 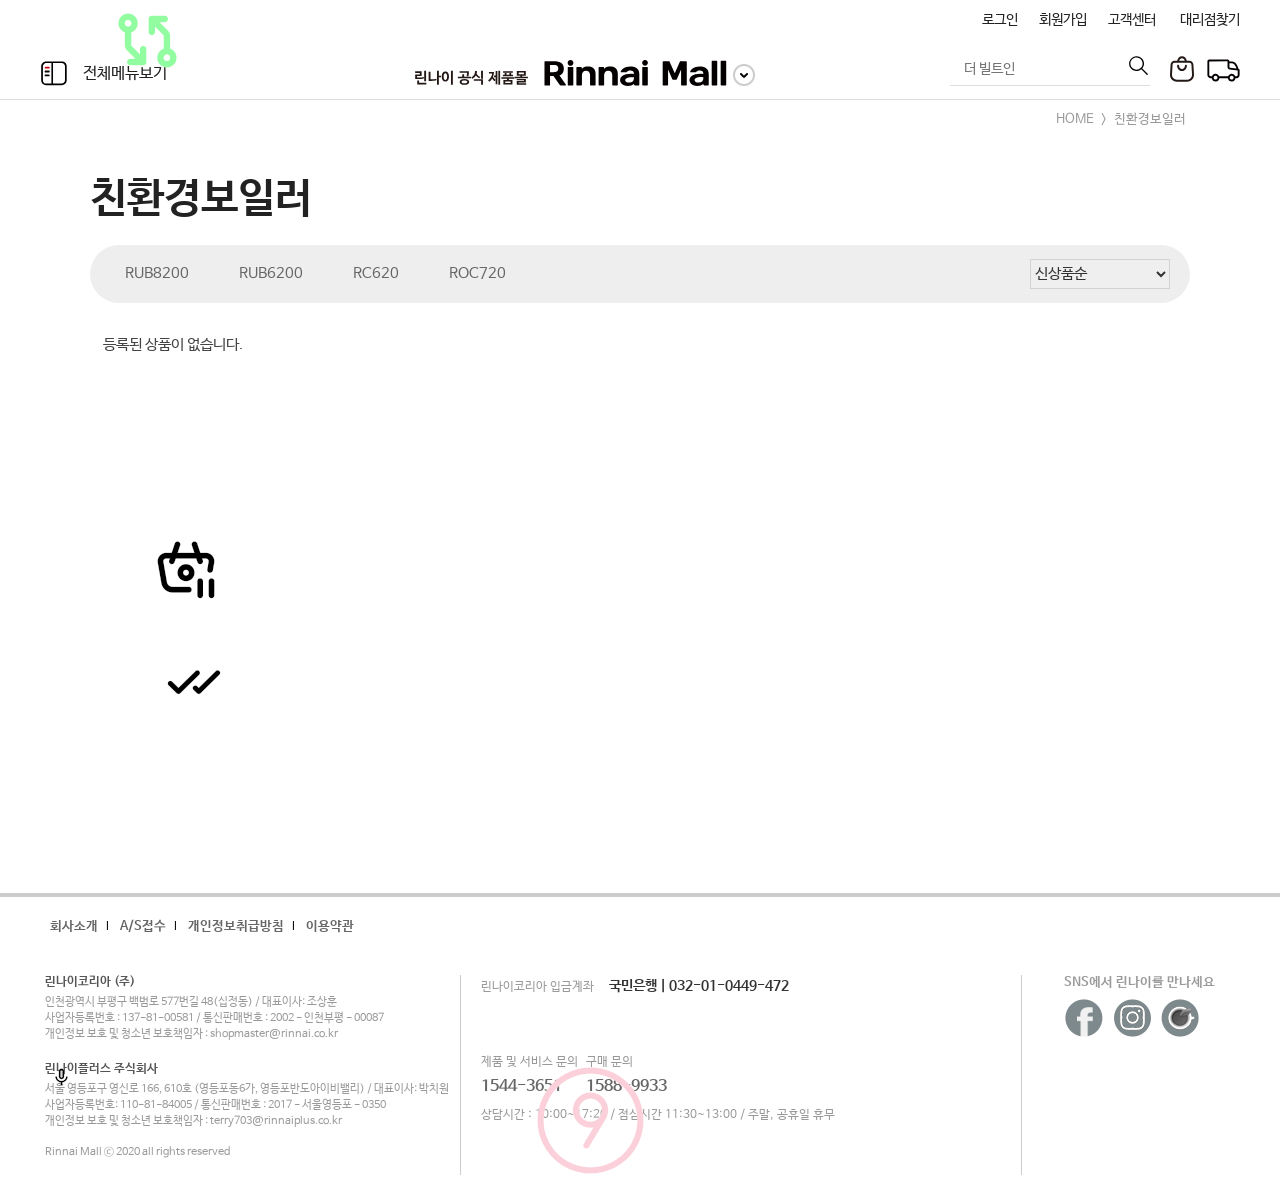 I want to click on view code differences between branches, so click(x=147, y=40).